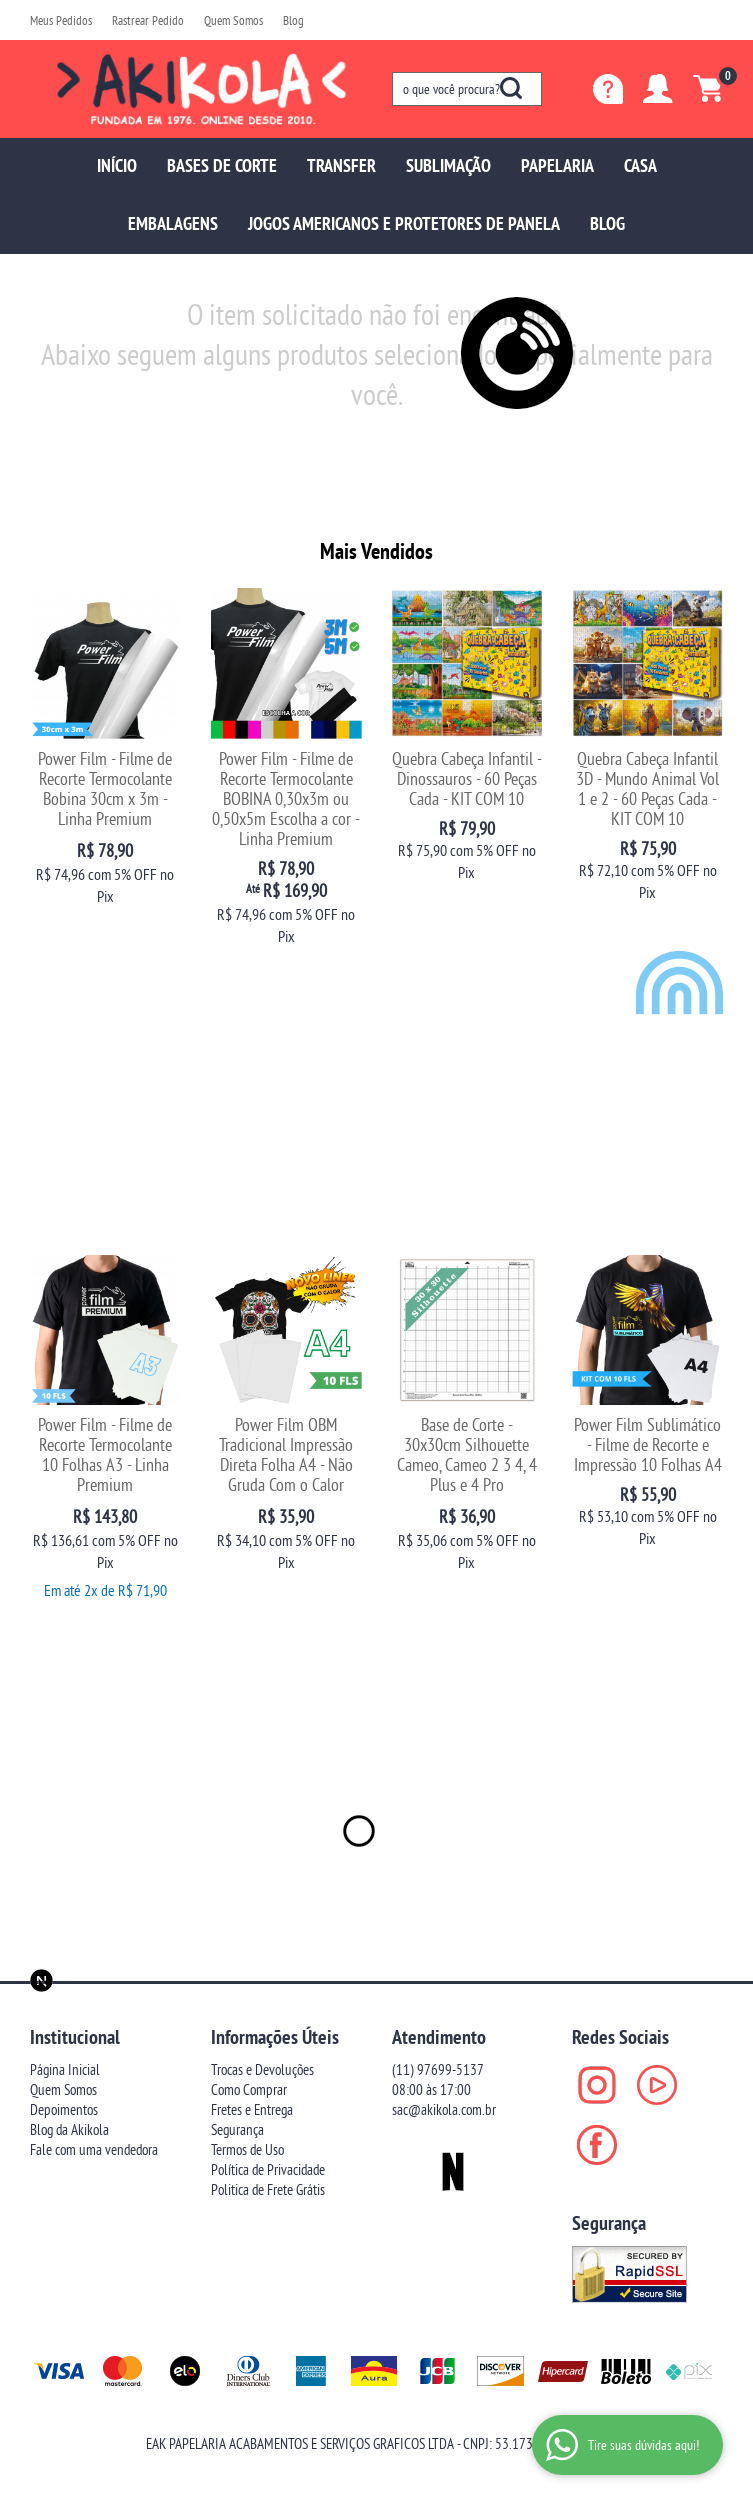 The height and width of the screenshot is (2505, 753). Describe the element at coordinates (41, 1980) in the screenshot. I see `Next.js framework logo` at that location.